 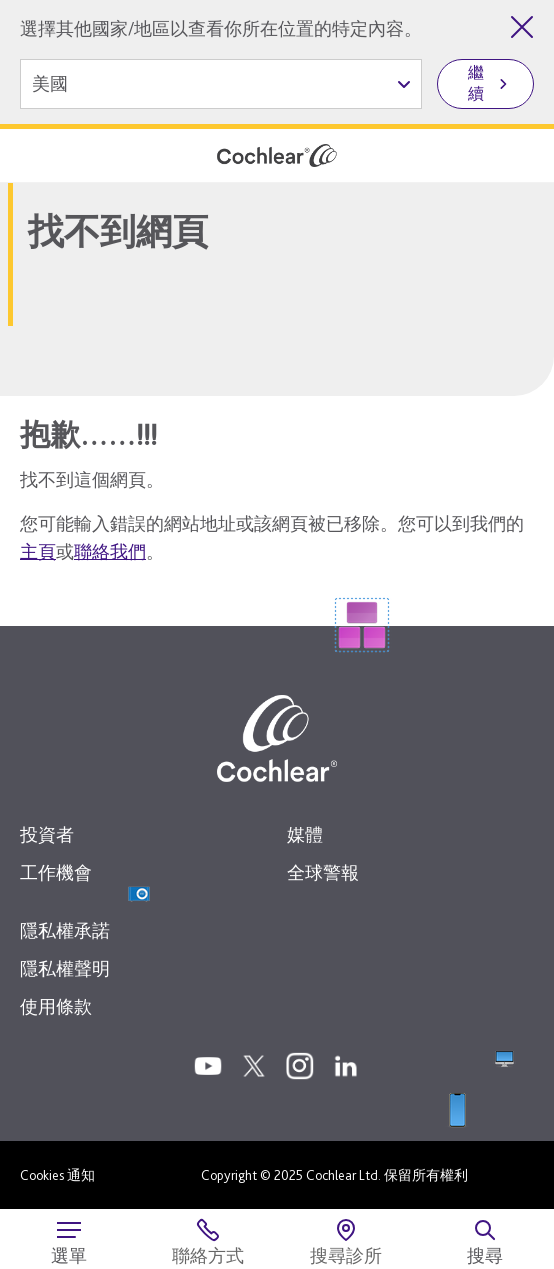 What do you see at coordinates (504, 1056) in the screenshot?
I see `represents this mac in system preferences or network settings` at bounding box center [504, 1056].